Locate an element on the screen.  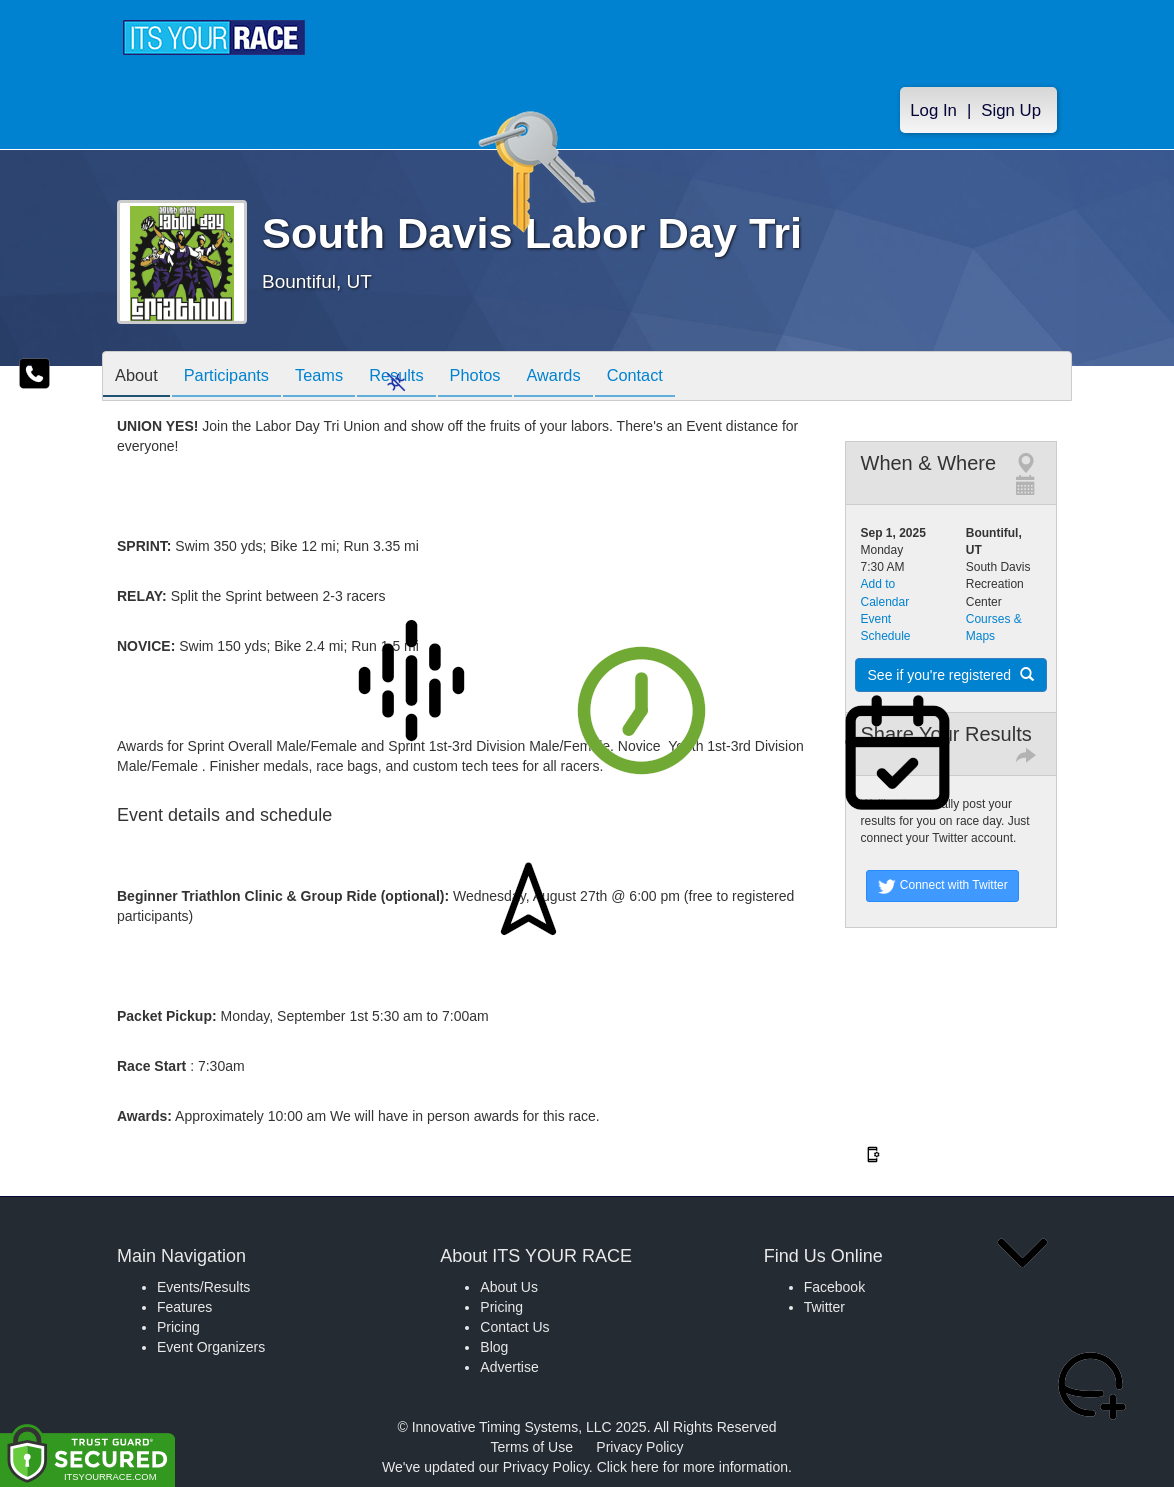
expand a dropdown menu or collapsible section is located at coordinates (1022, 1253).